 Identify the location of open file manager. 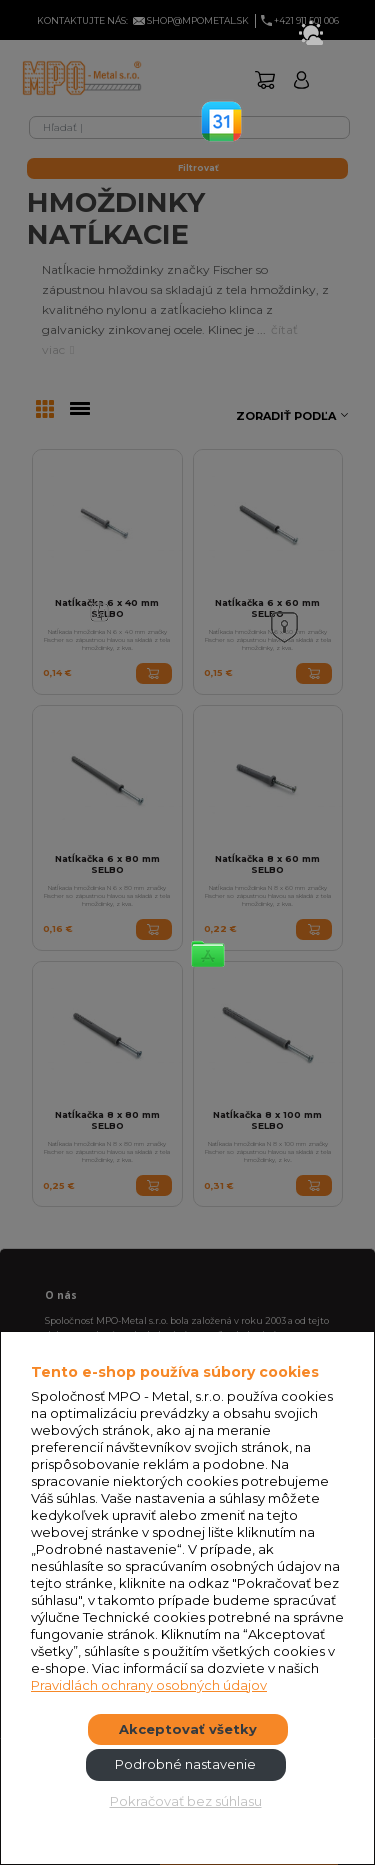
(99, 612).